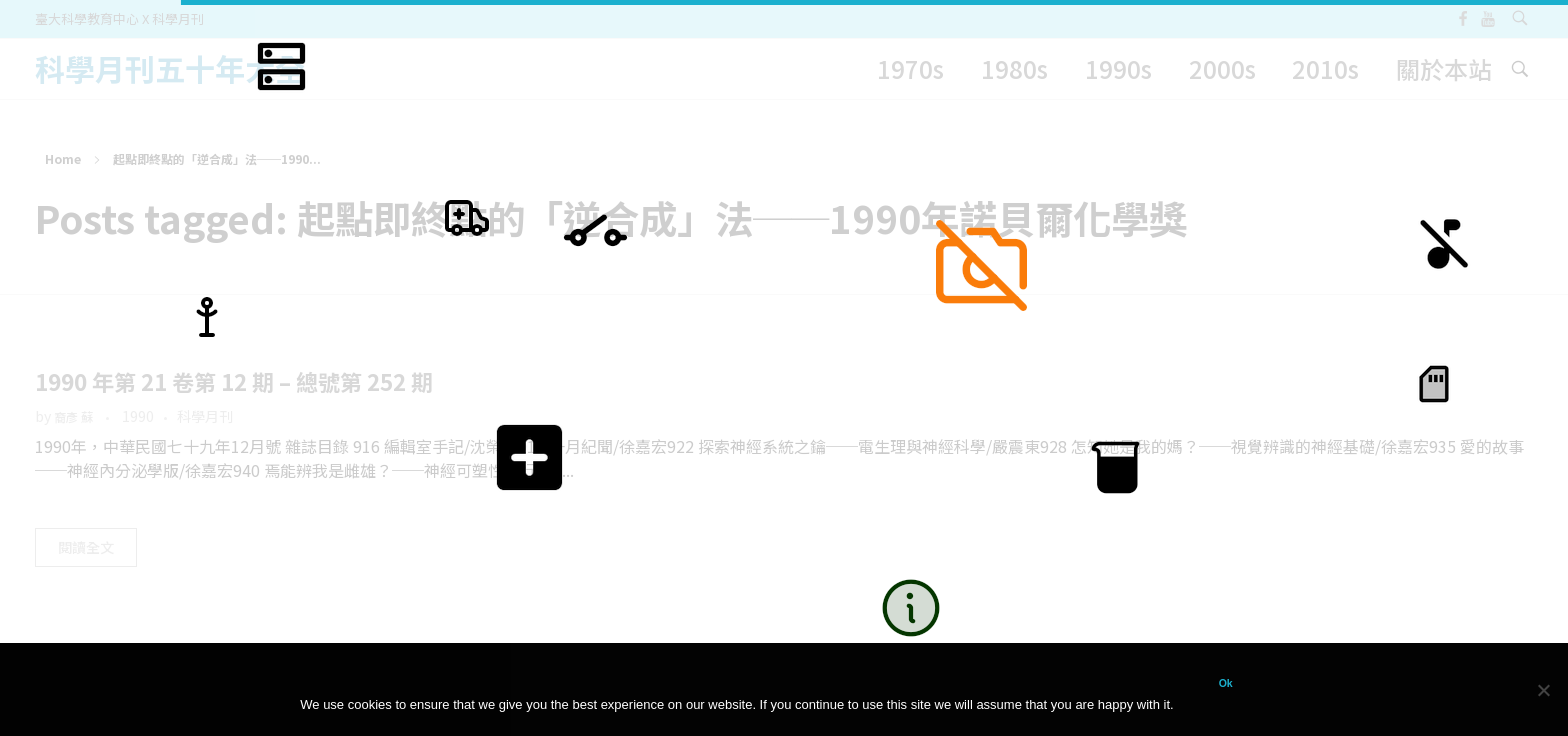 This screenshot has width=1568, height=736. Describe the element at coordinates (467, 218) in the screenshot. I see `access emergency medical services` at that location.